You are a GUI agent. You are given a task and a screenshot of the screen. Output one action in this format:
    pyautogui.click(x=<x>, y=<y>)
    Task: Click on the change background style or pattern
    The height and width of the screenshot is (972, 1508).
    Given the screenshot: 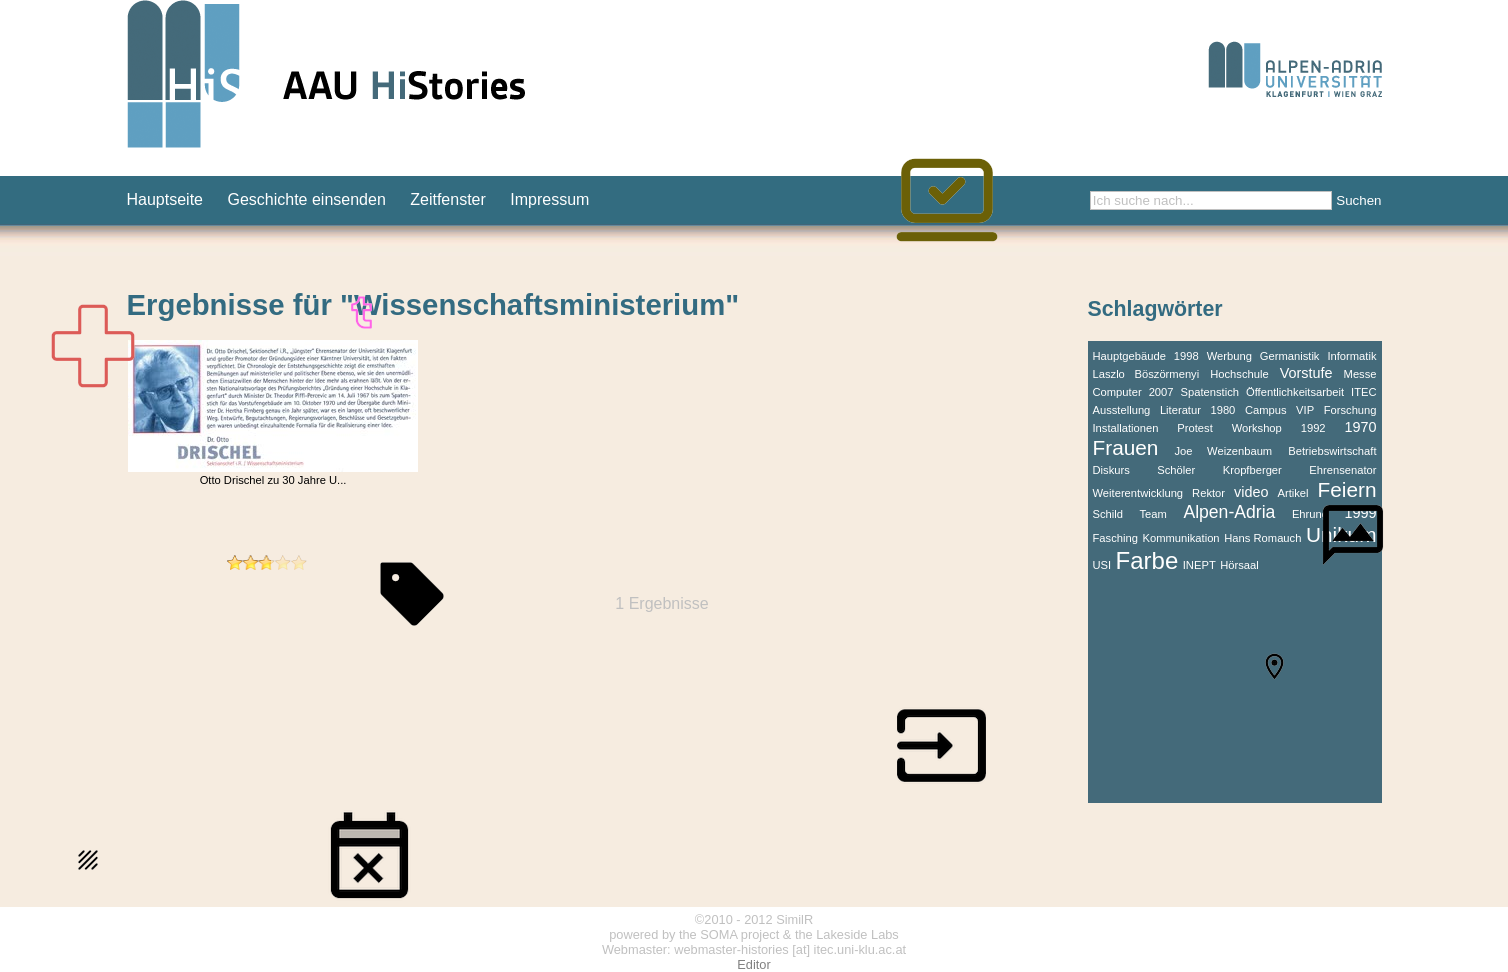 What is the action you would take?
    pyautogui.click(x=88, y=860)
    